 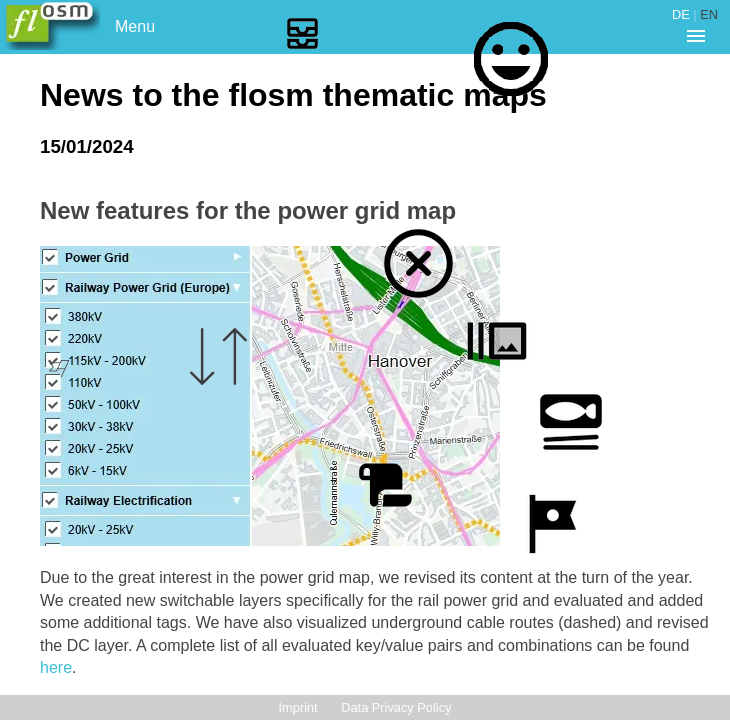 What do you see at coordinates (59, 368) in the screenshot?
I see `flag or bookmark an item` at bounding box center [59, 368].